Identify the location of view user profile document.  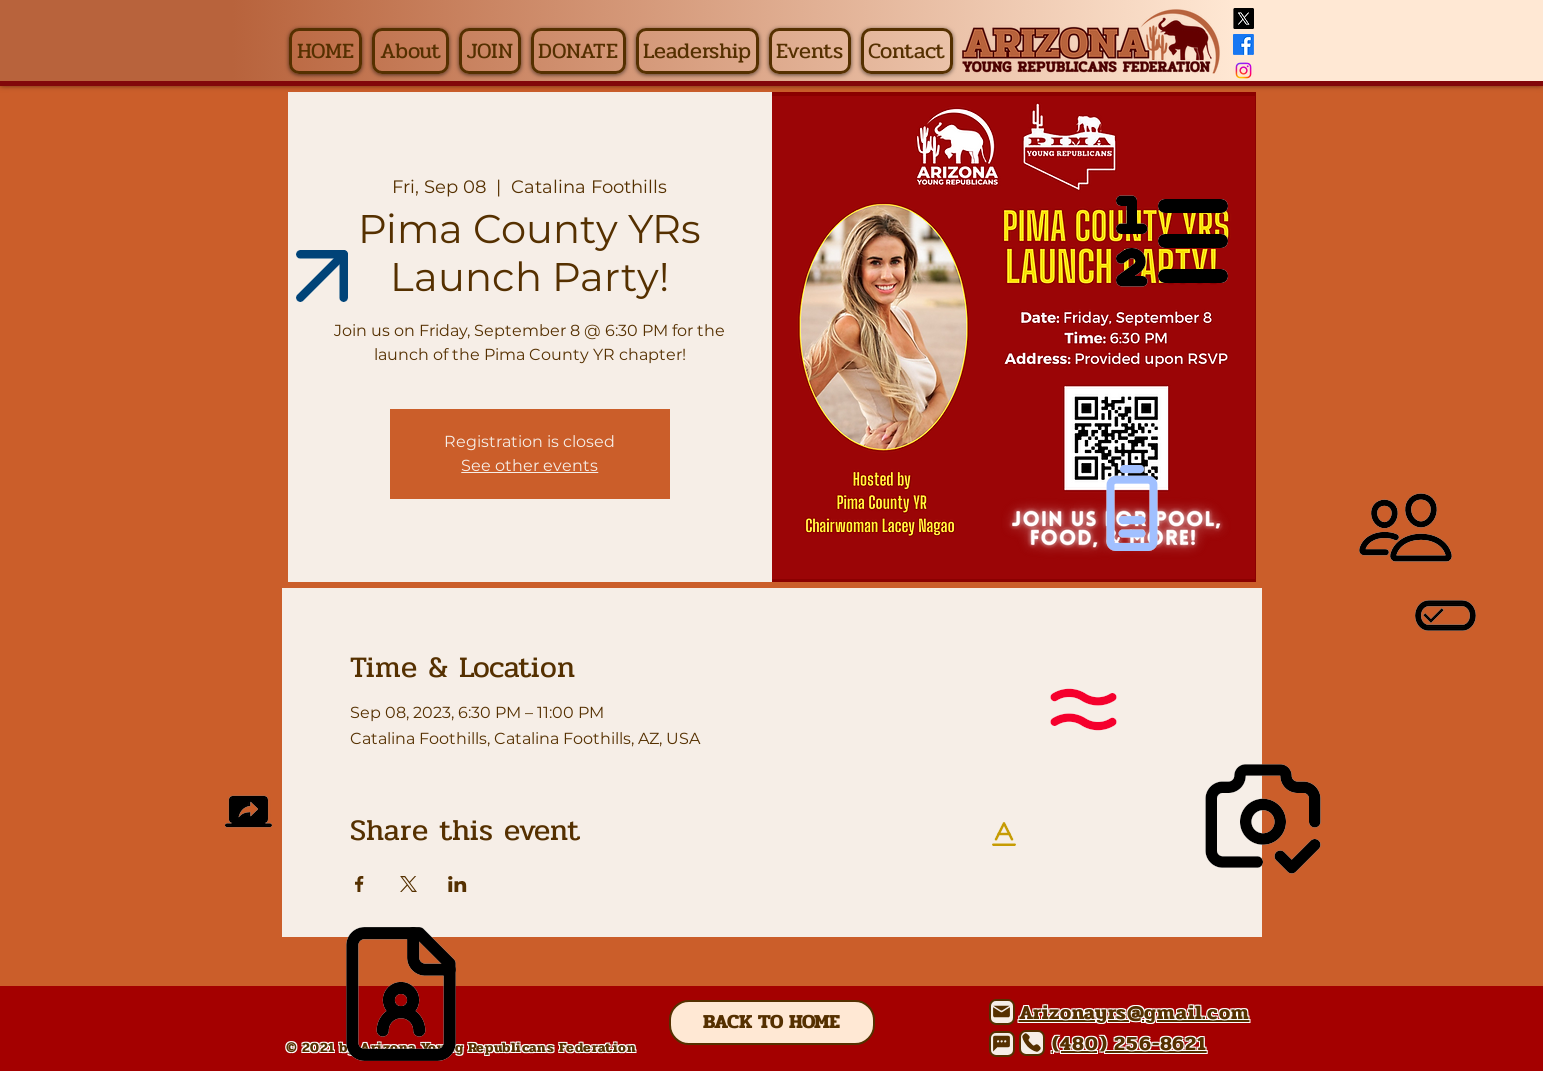
(401, 994).